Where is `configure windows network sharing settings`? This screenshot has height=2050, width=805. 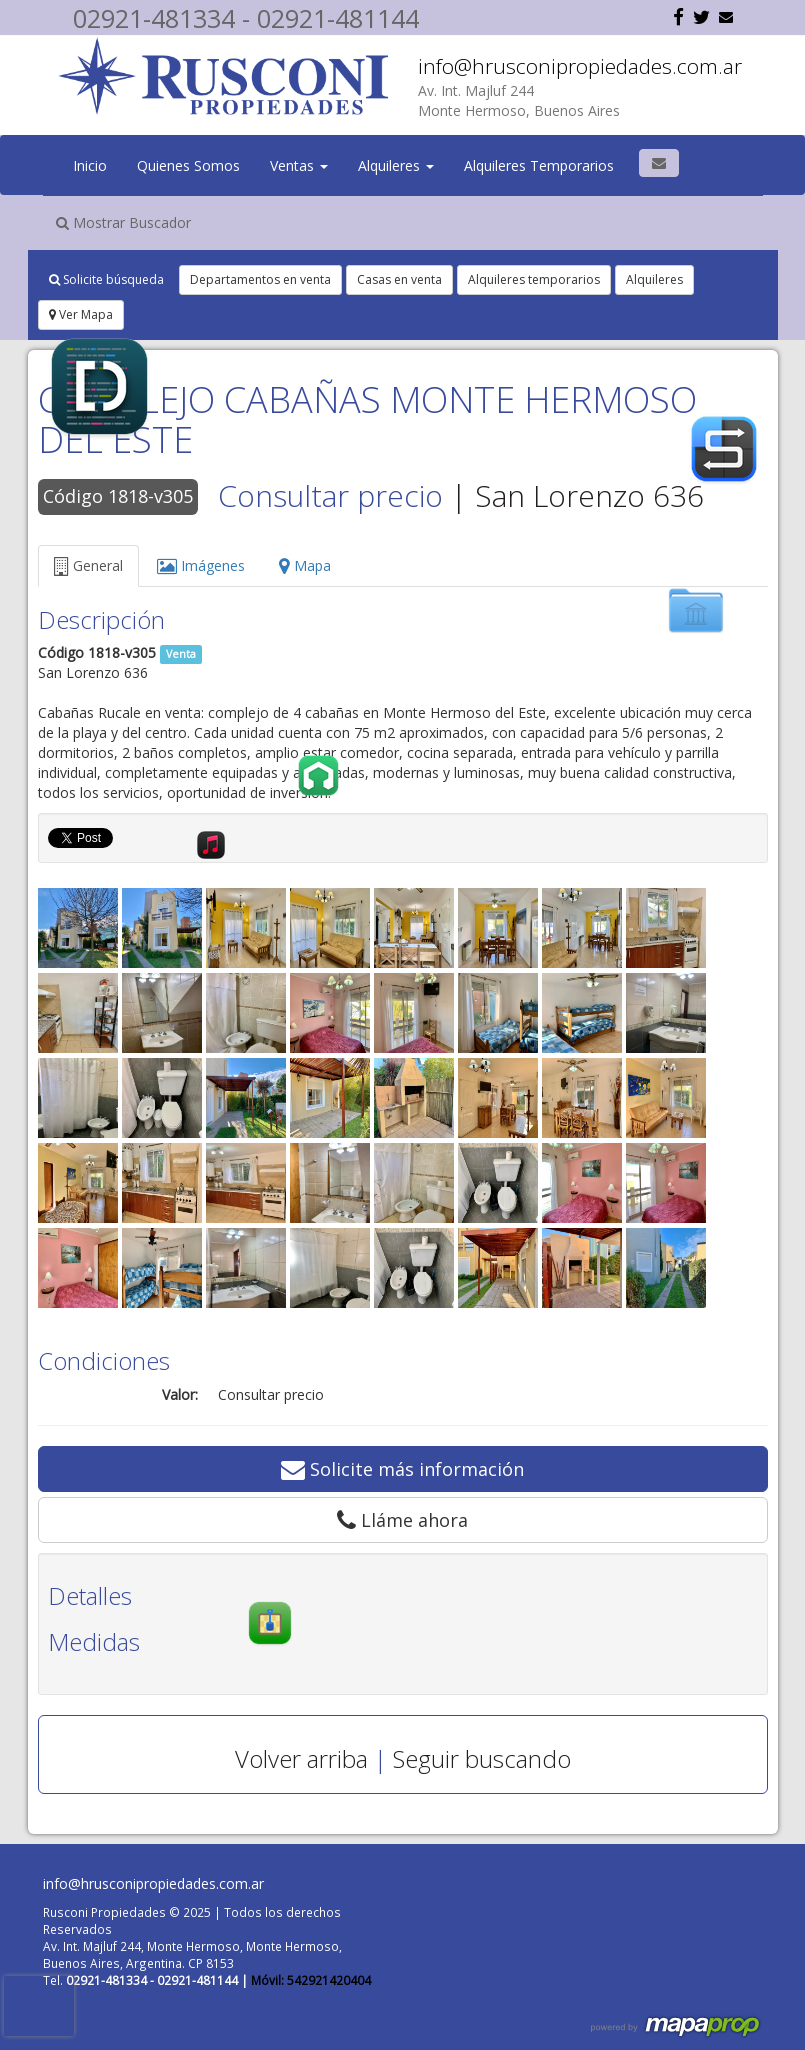 configure windows network sharing settings is located at coordinates (724, 449).